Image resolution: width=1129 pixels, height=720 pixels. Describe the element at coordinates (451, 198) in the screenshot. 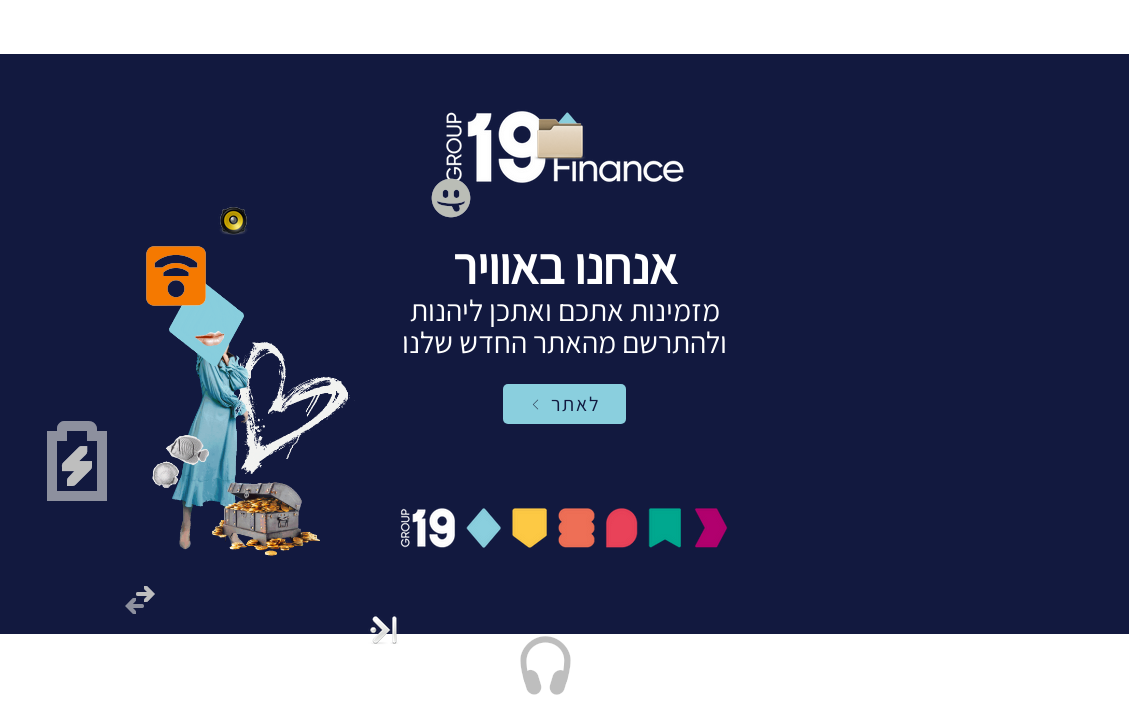

I see `emoji reaction showing playful or teasing mood` at that location.